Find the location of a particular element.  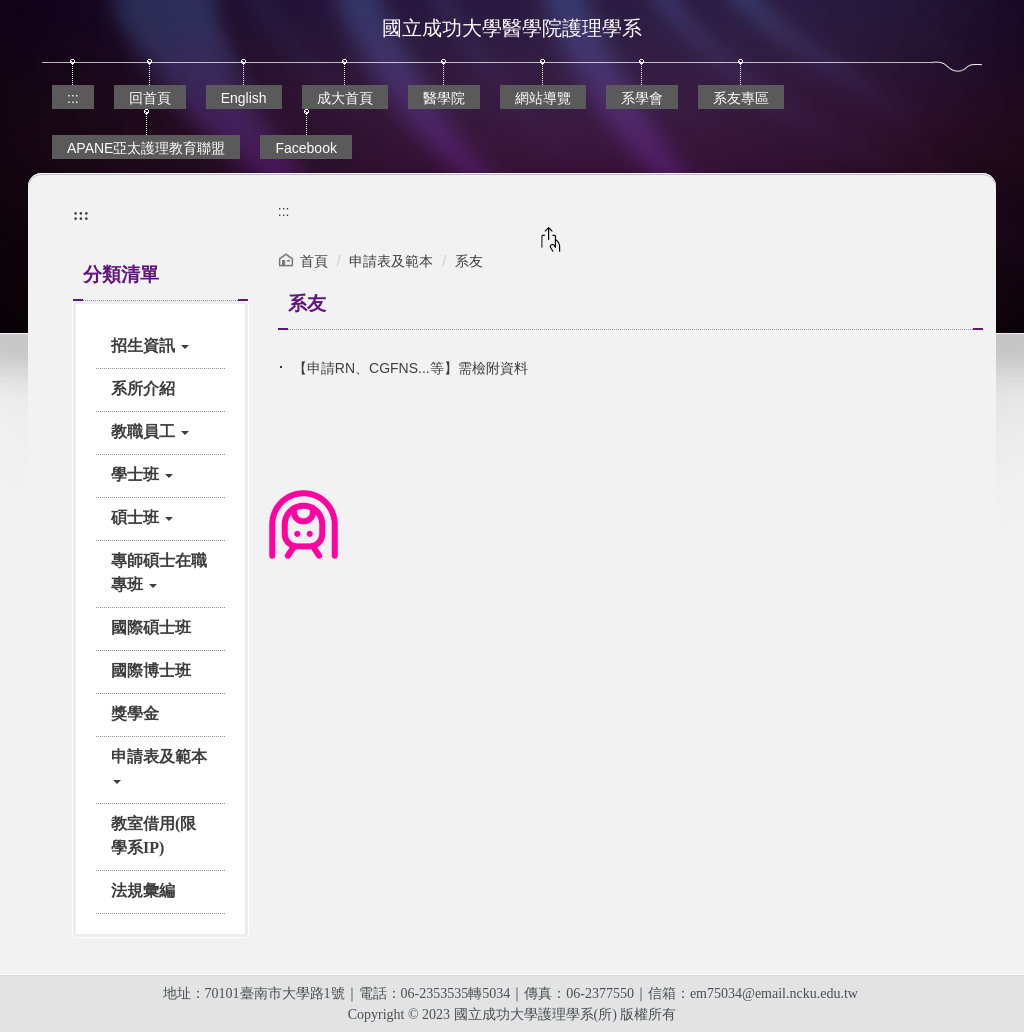

view train or rail transit options is located at coordinates (303, 524).